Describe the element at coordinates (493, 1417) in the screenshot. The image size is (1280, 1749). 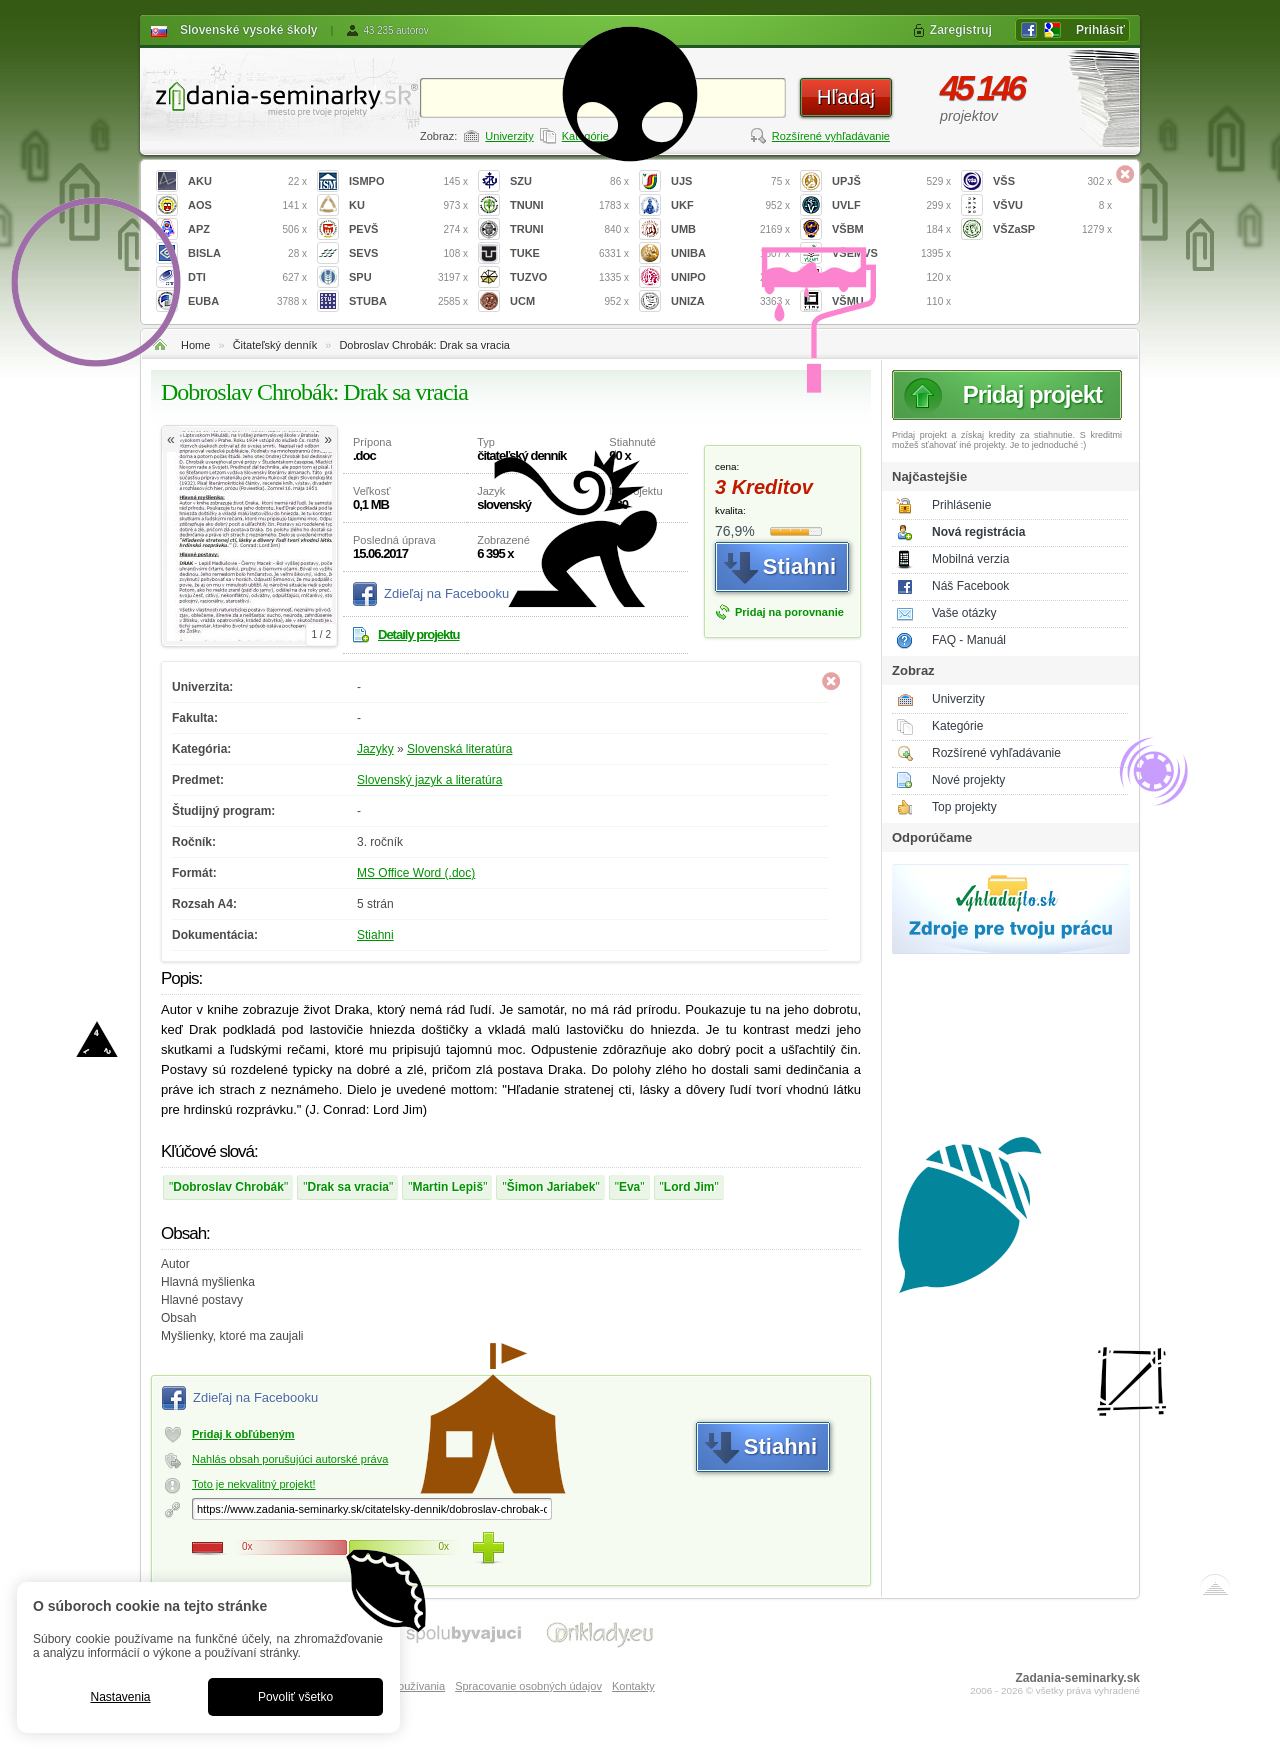
I see `access military camp or barracks in game` at that location.